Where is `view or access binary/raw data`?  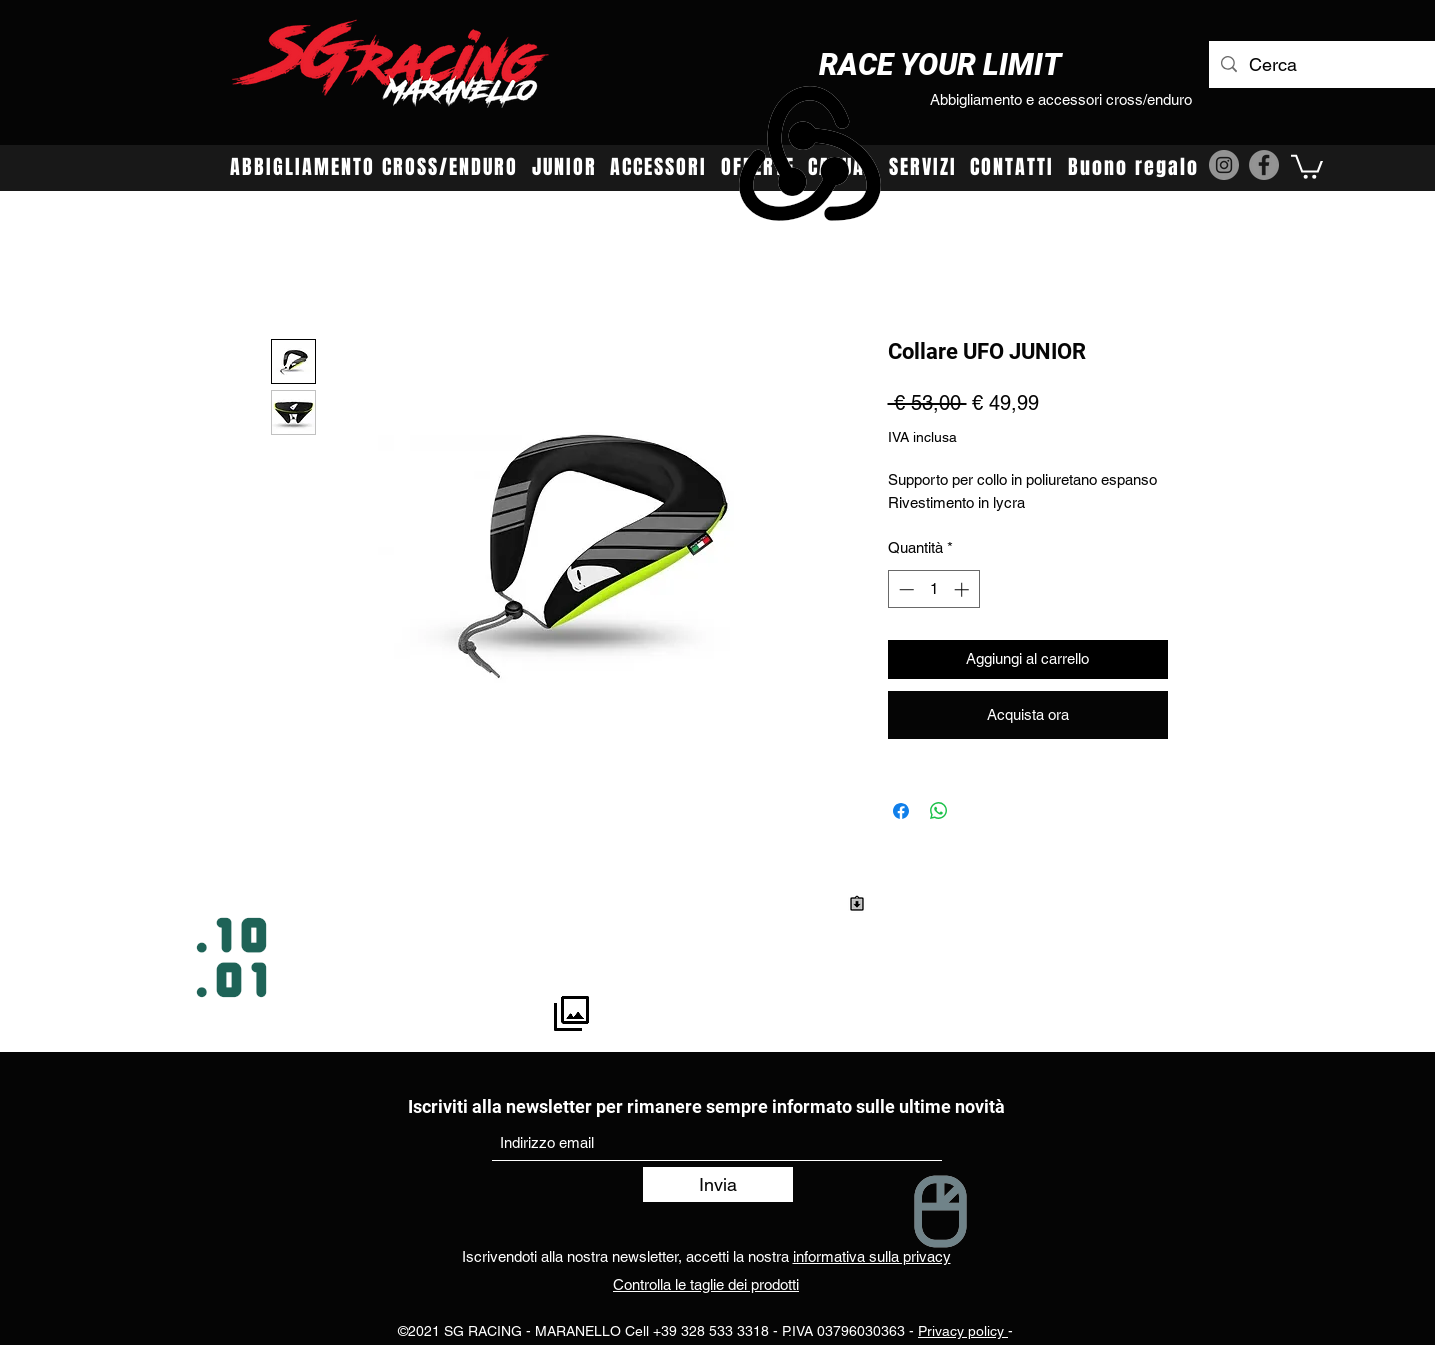
view or access binary/raw data is located at coordinates (231, 957).